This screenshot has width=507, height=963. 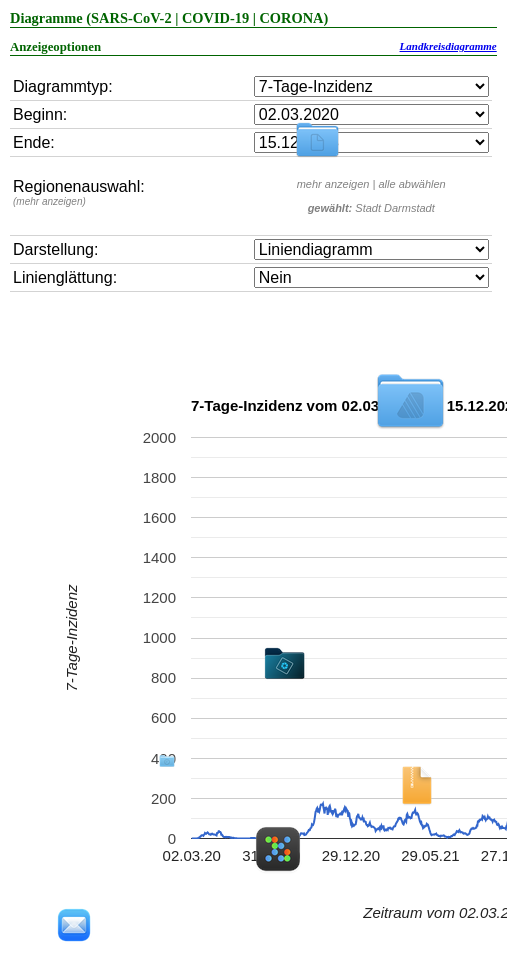 I want to click on open your documents folder, so click(x=317, y=139).